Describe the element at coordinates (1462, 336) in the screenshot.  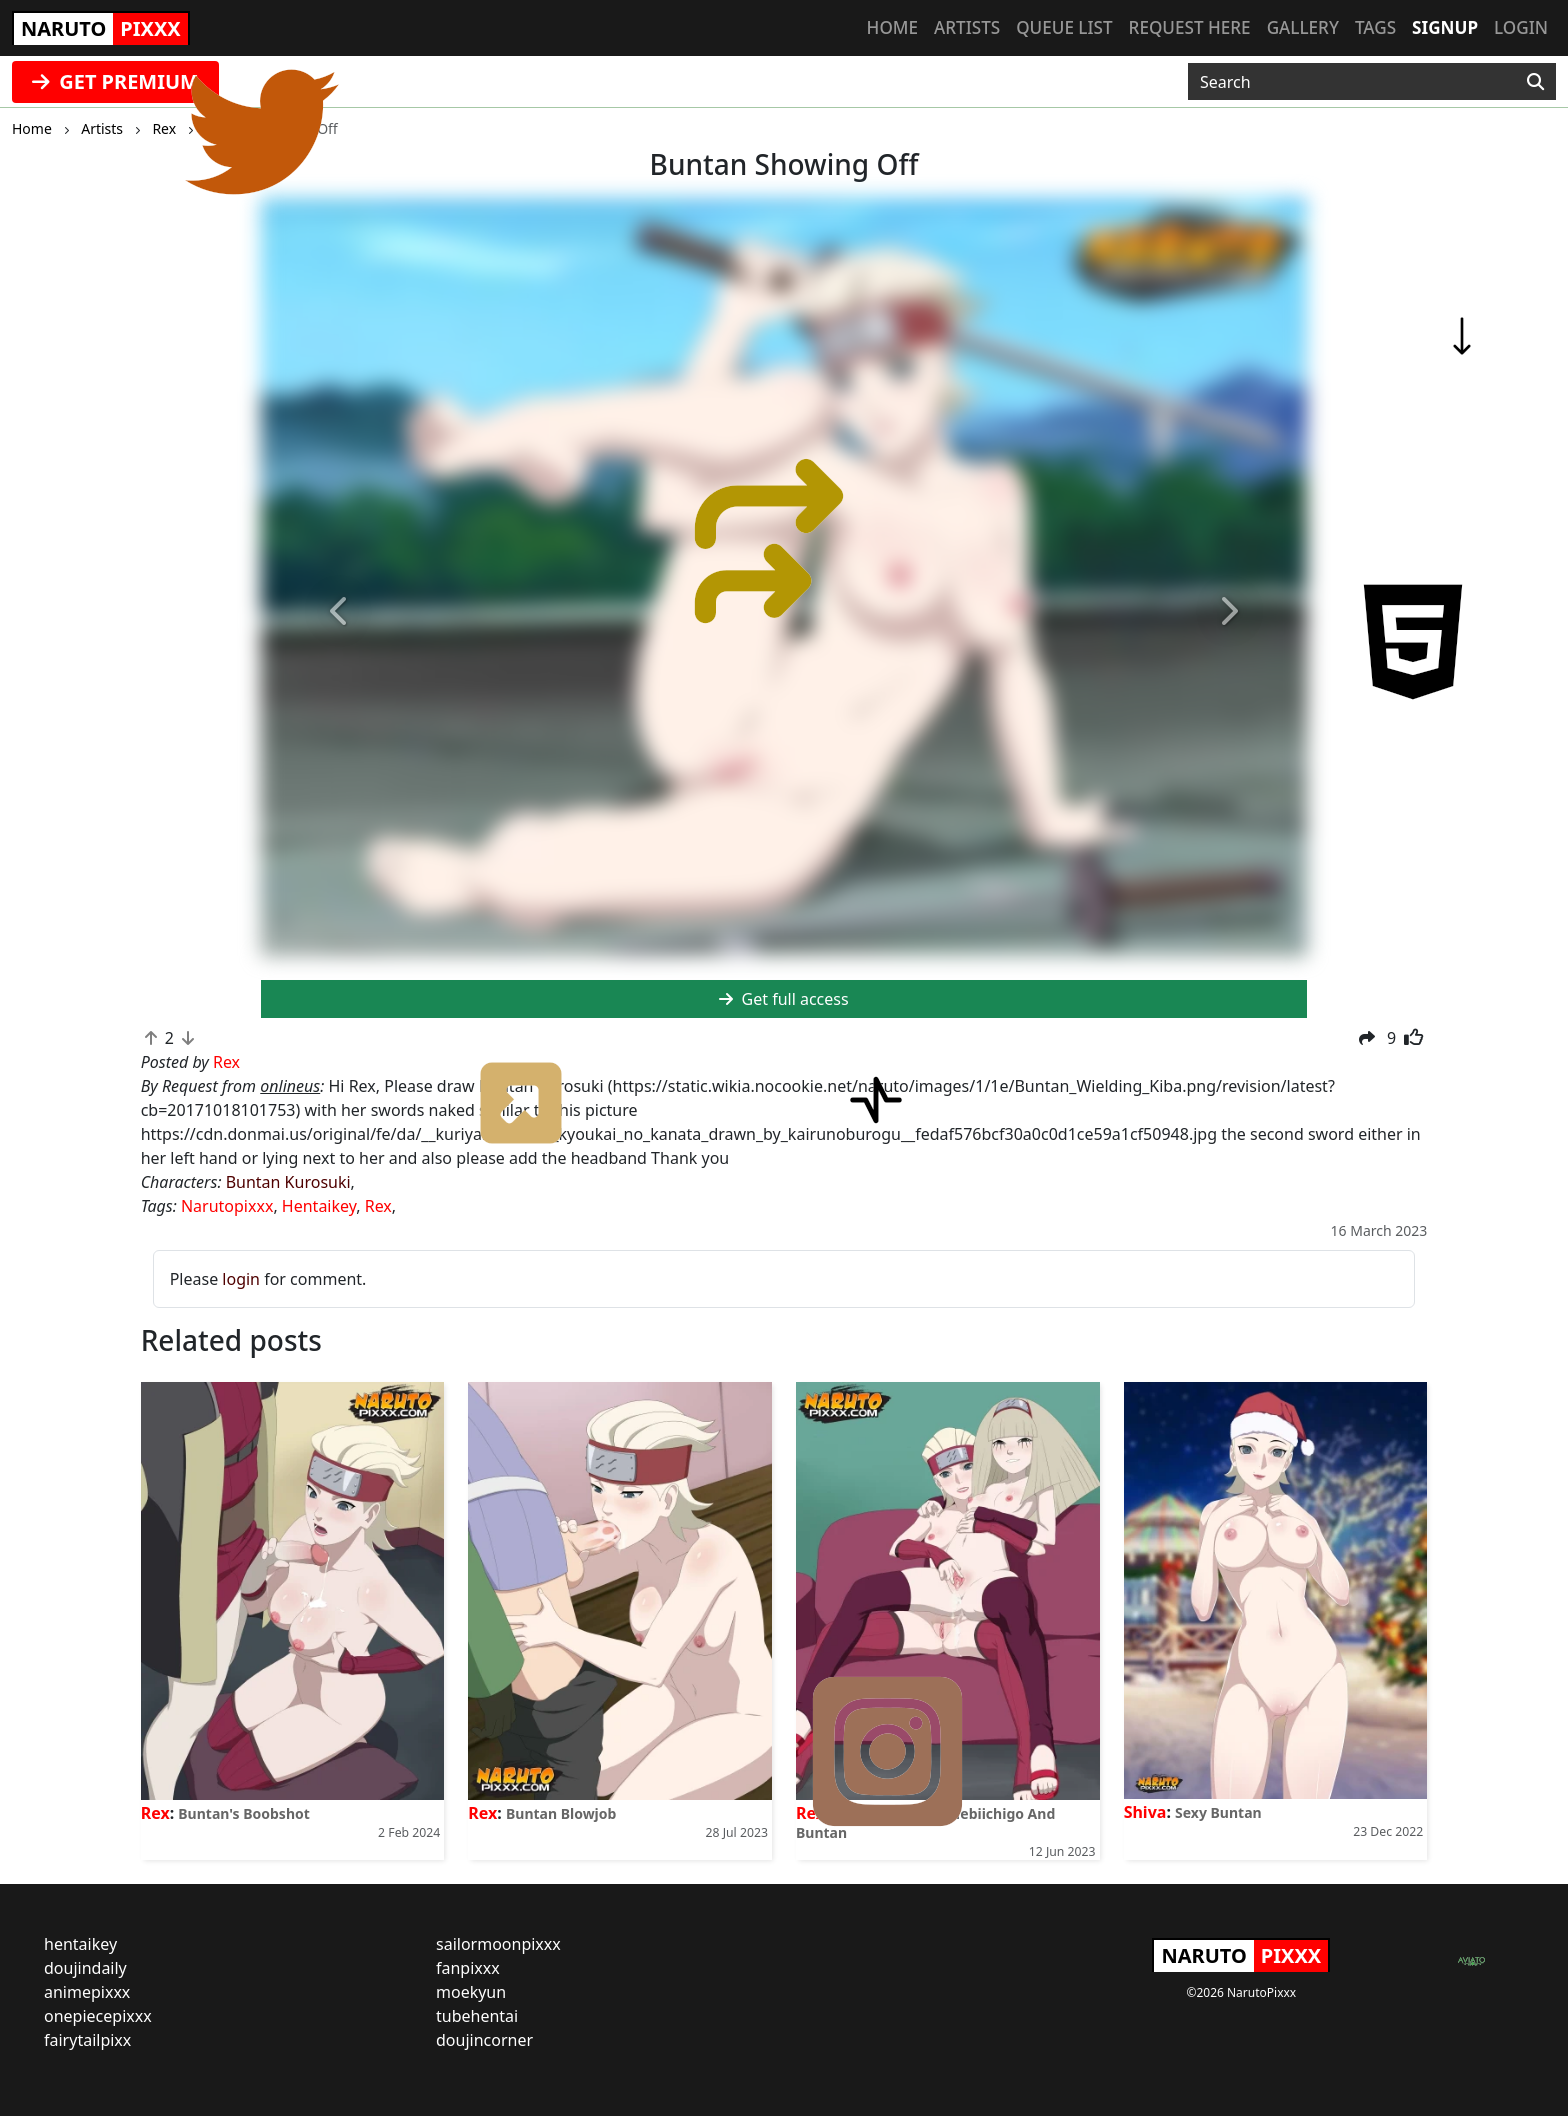
I see `scroll down for more content` at that location.